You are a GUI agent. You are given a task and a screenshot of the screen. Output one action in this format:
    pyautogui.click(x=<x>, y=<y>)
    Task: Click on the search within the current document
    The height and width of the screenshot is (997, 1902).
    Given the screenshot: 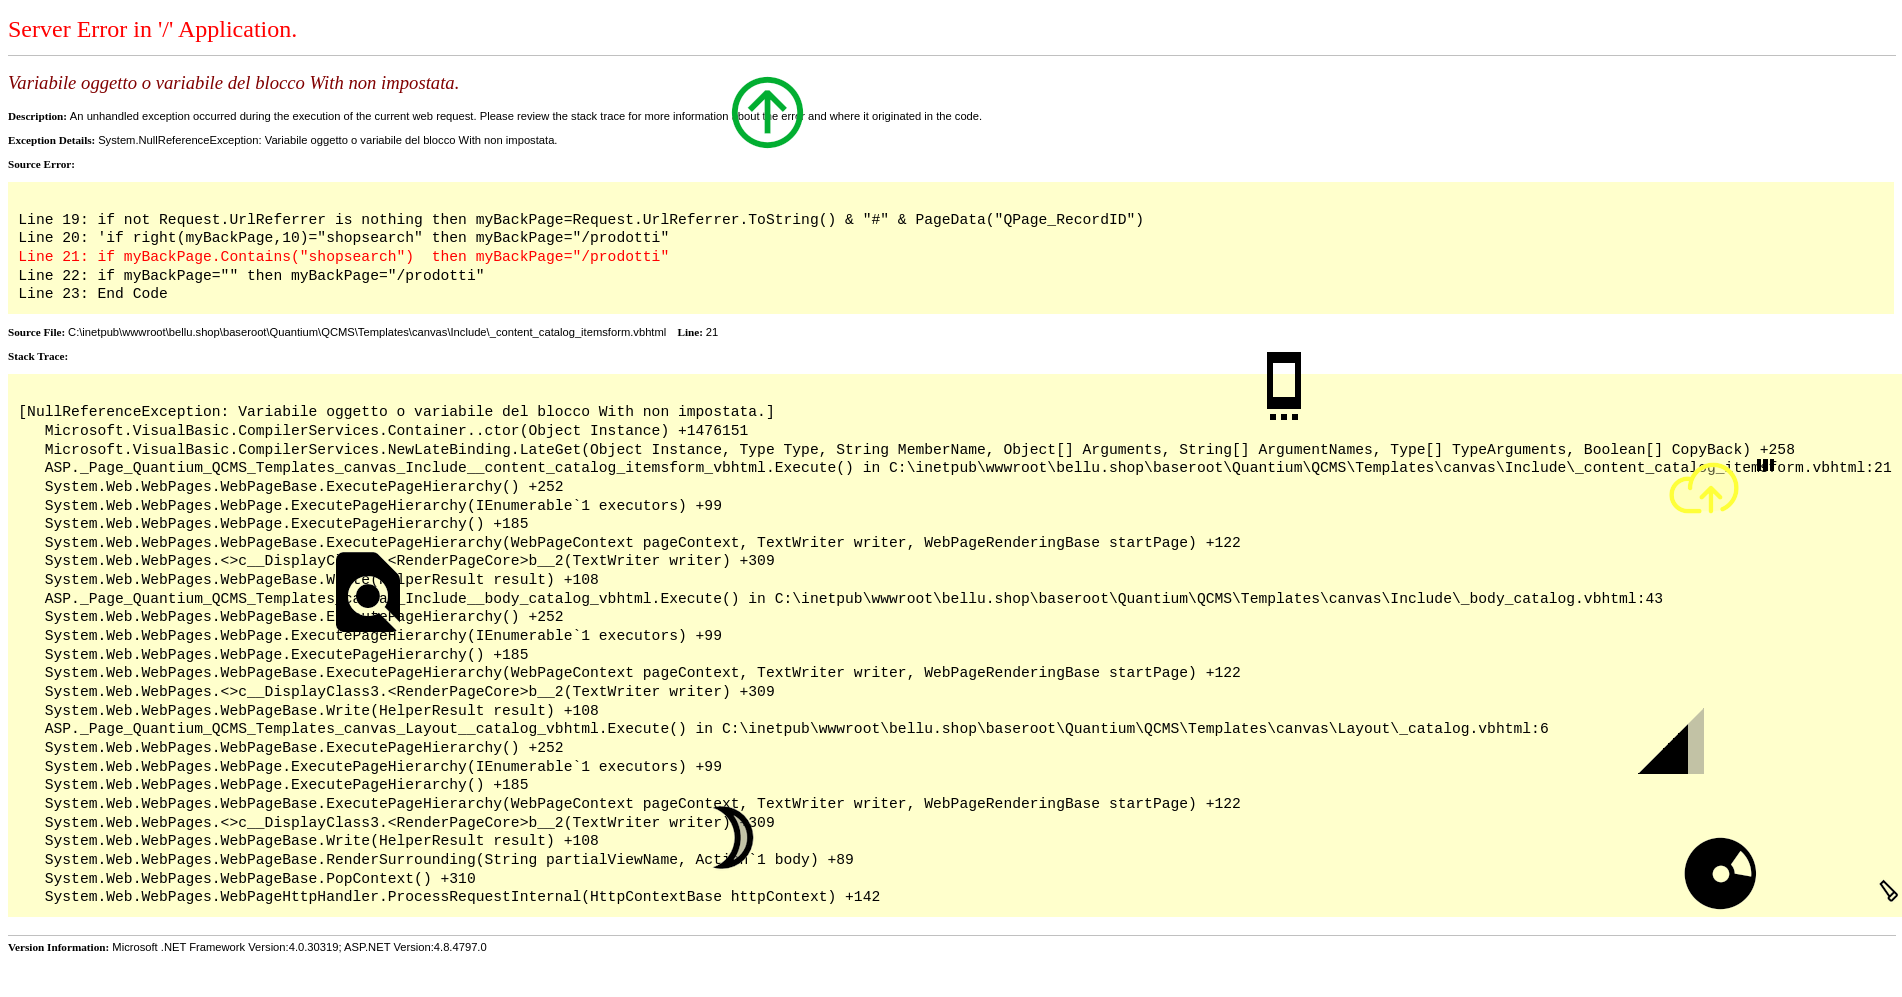 What is the action you would take?
    pyautogui.click(x=368, y=592)
    